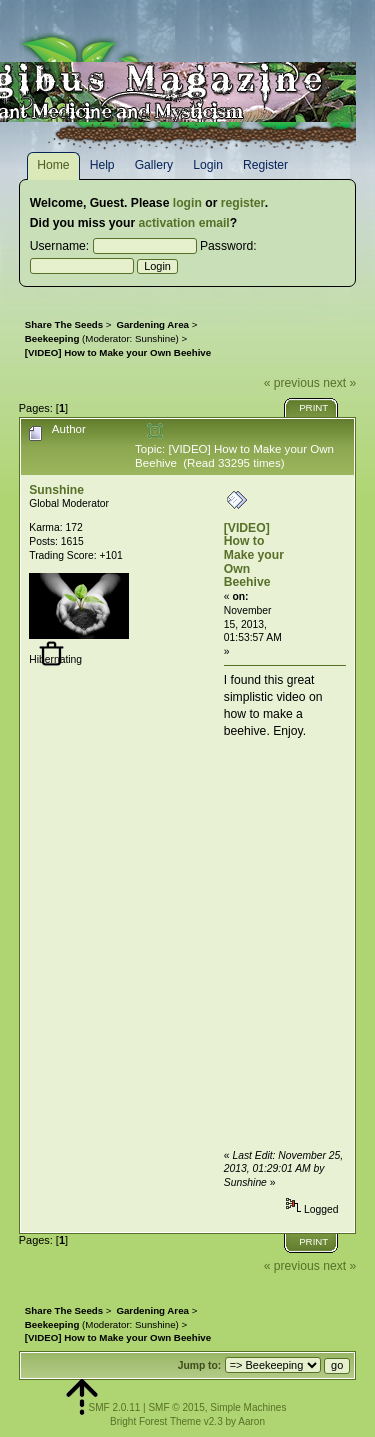 This screenshot has height=1437, width=375. I want to click on upload in progress or pending, so click(82, 1397).